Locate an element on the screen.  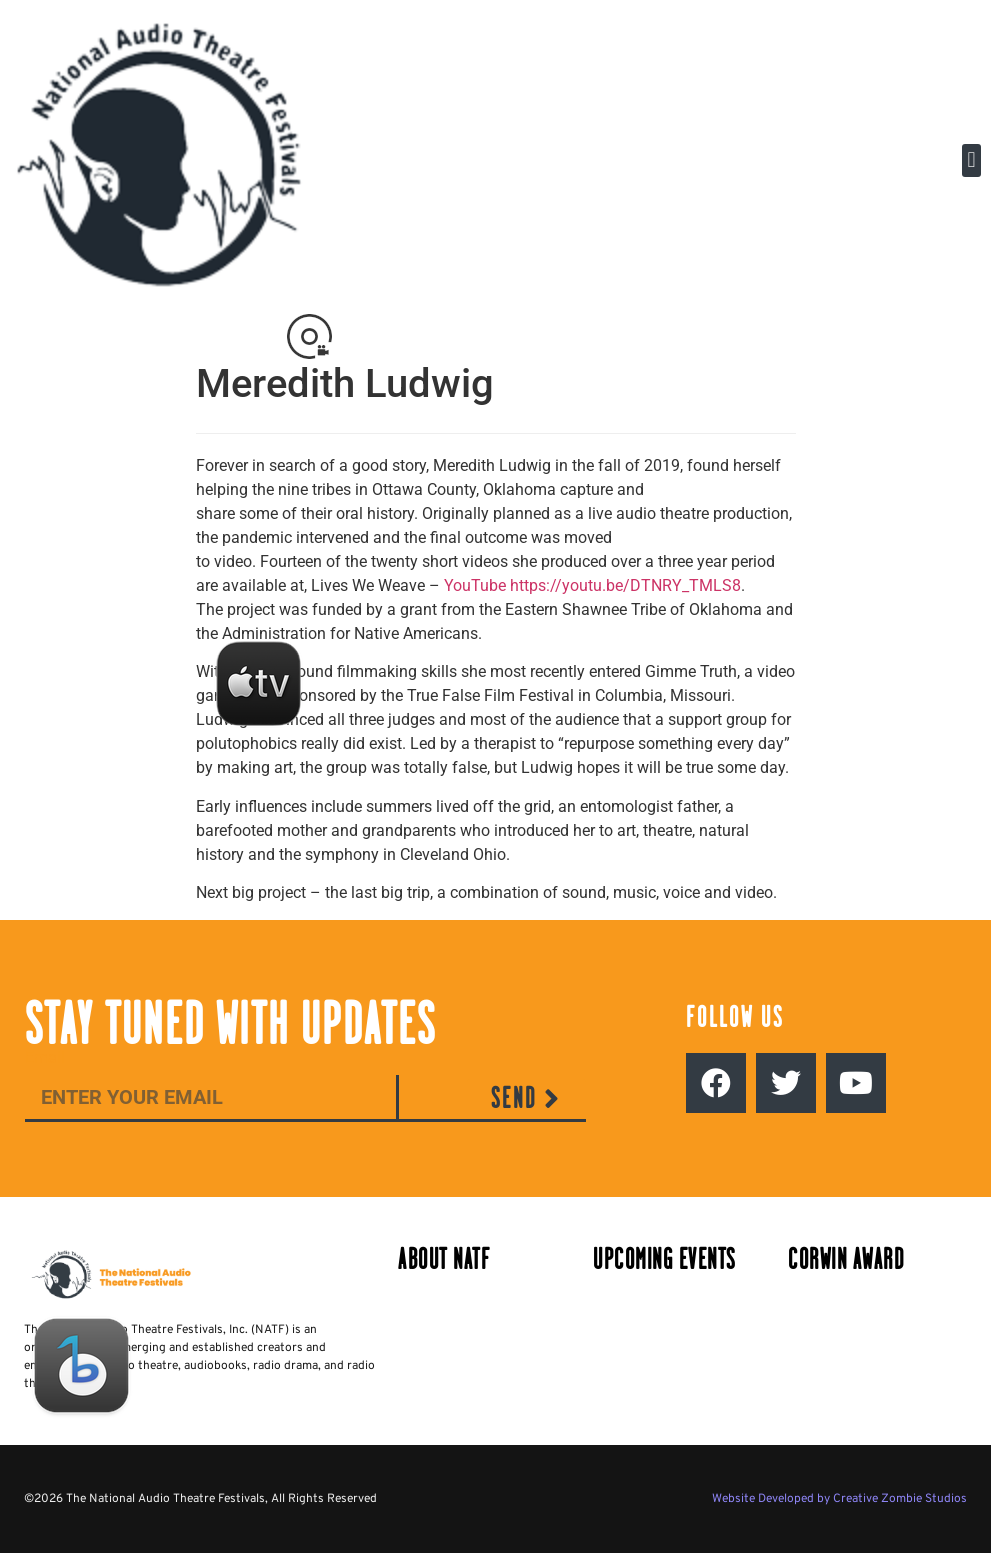
indicates video disc or DVD media is located at coordinates (309, 336).